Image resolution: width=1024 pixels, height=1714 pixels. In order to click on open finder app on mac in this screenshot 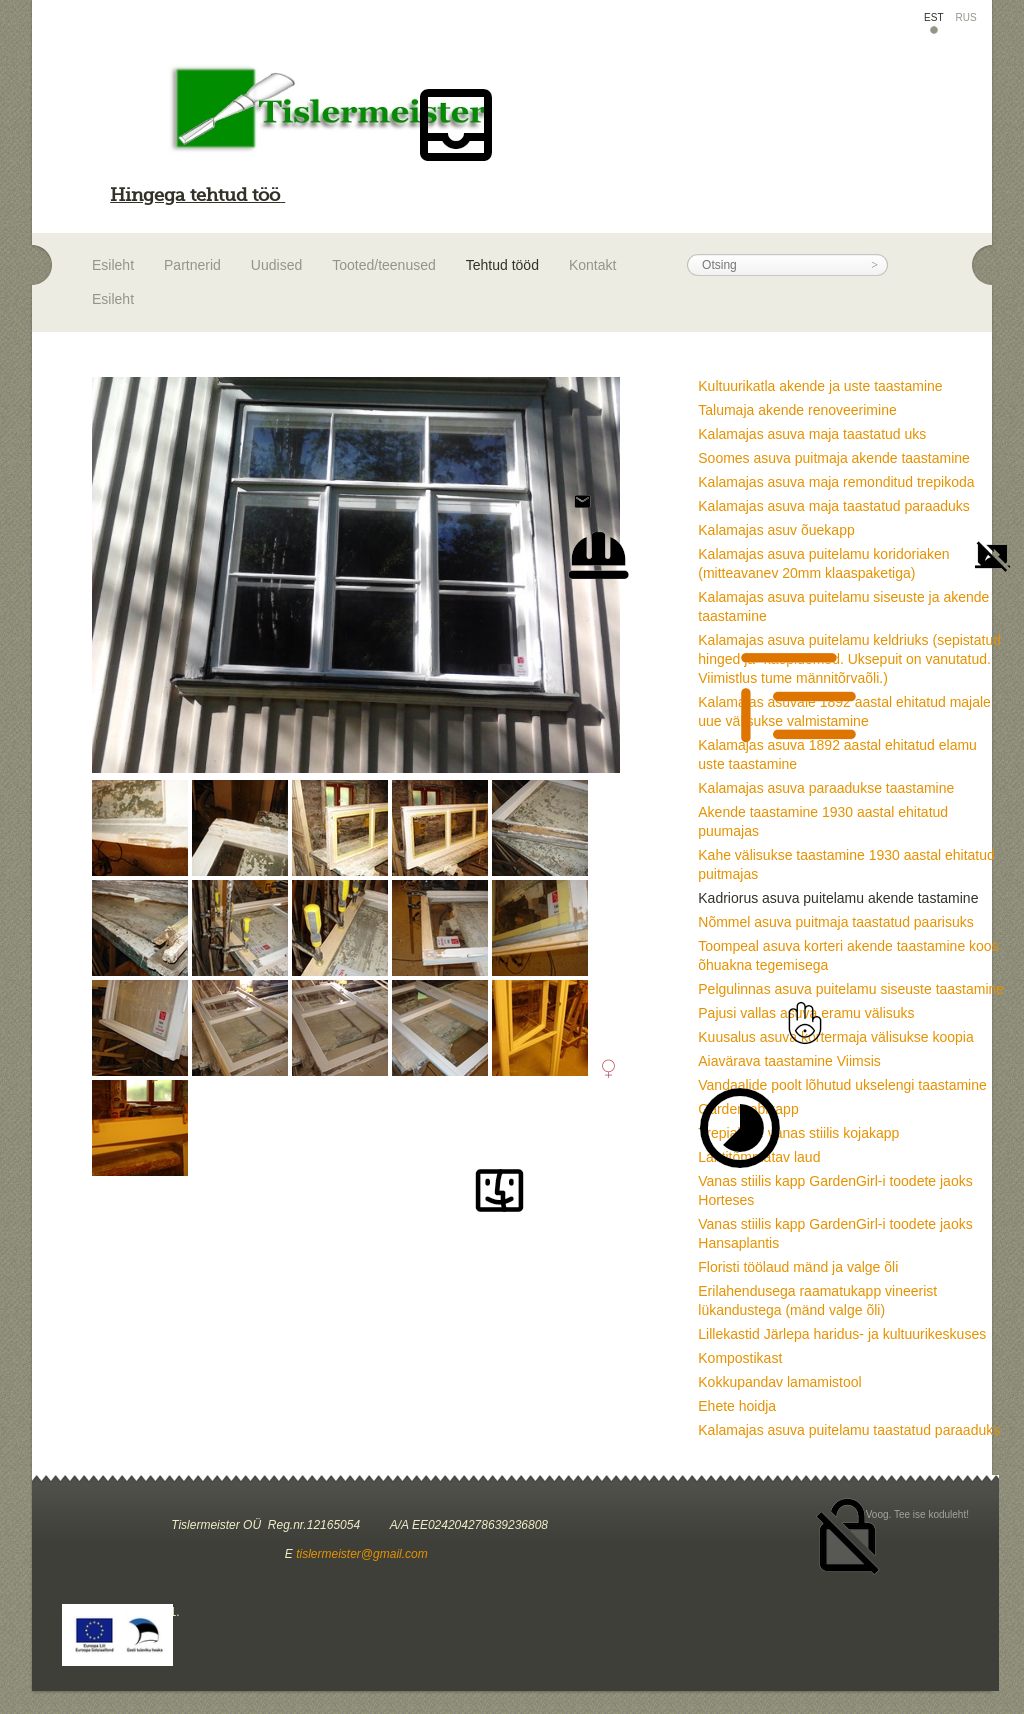, I will do `click(499, 1190)`.